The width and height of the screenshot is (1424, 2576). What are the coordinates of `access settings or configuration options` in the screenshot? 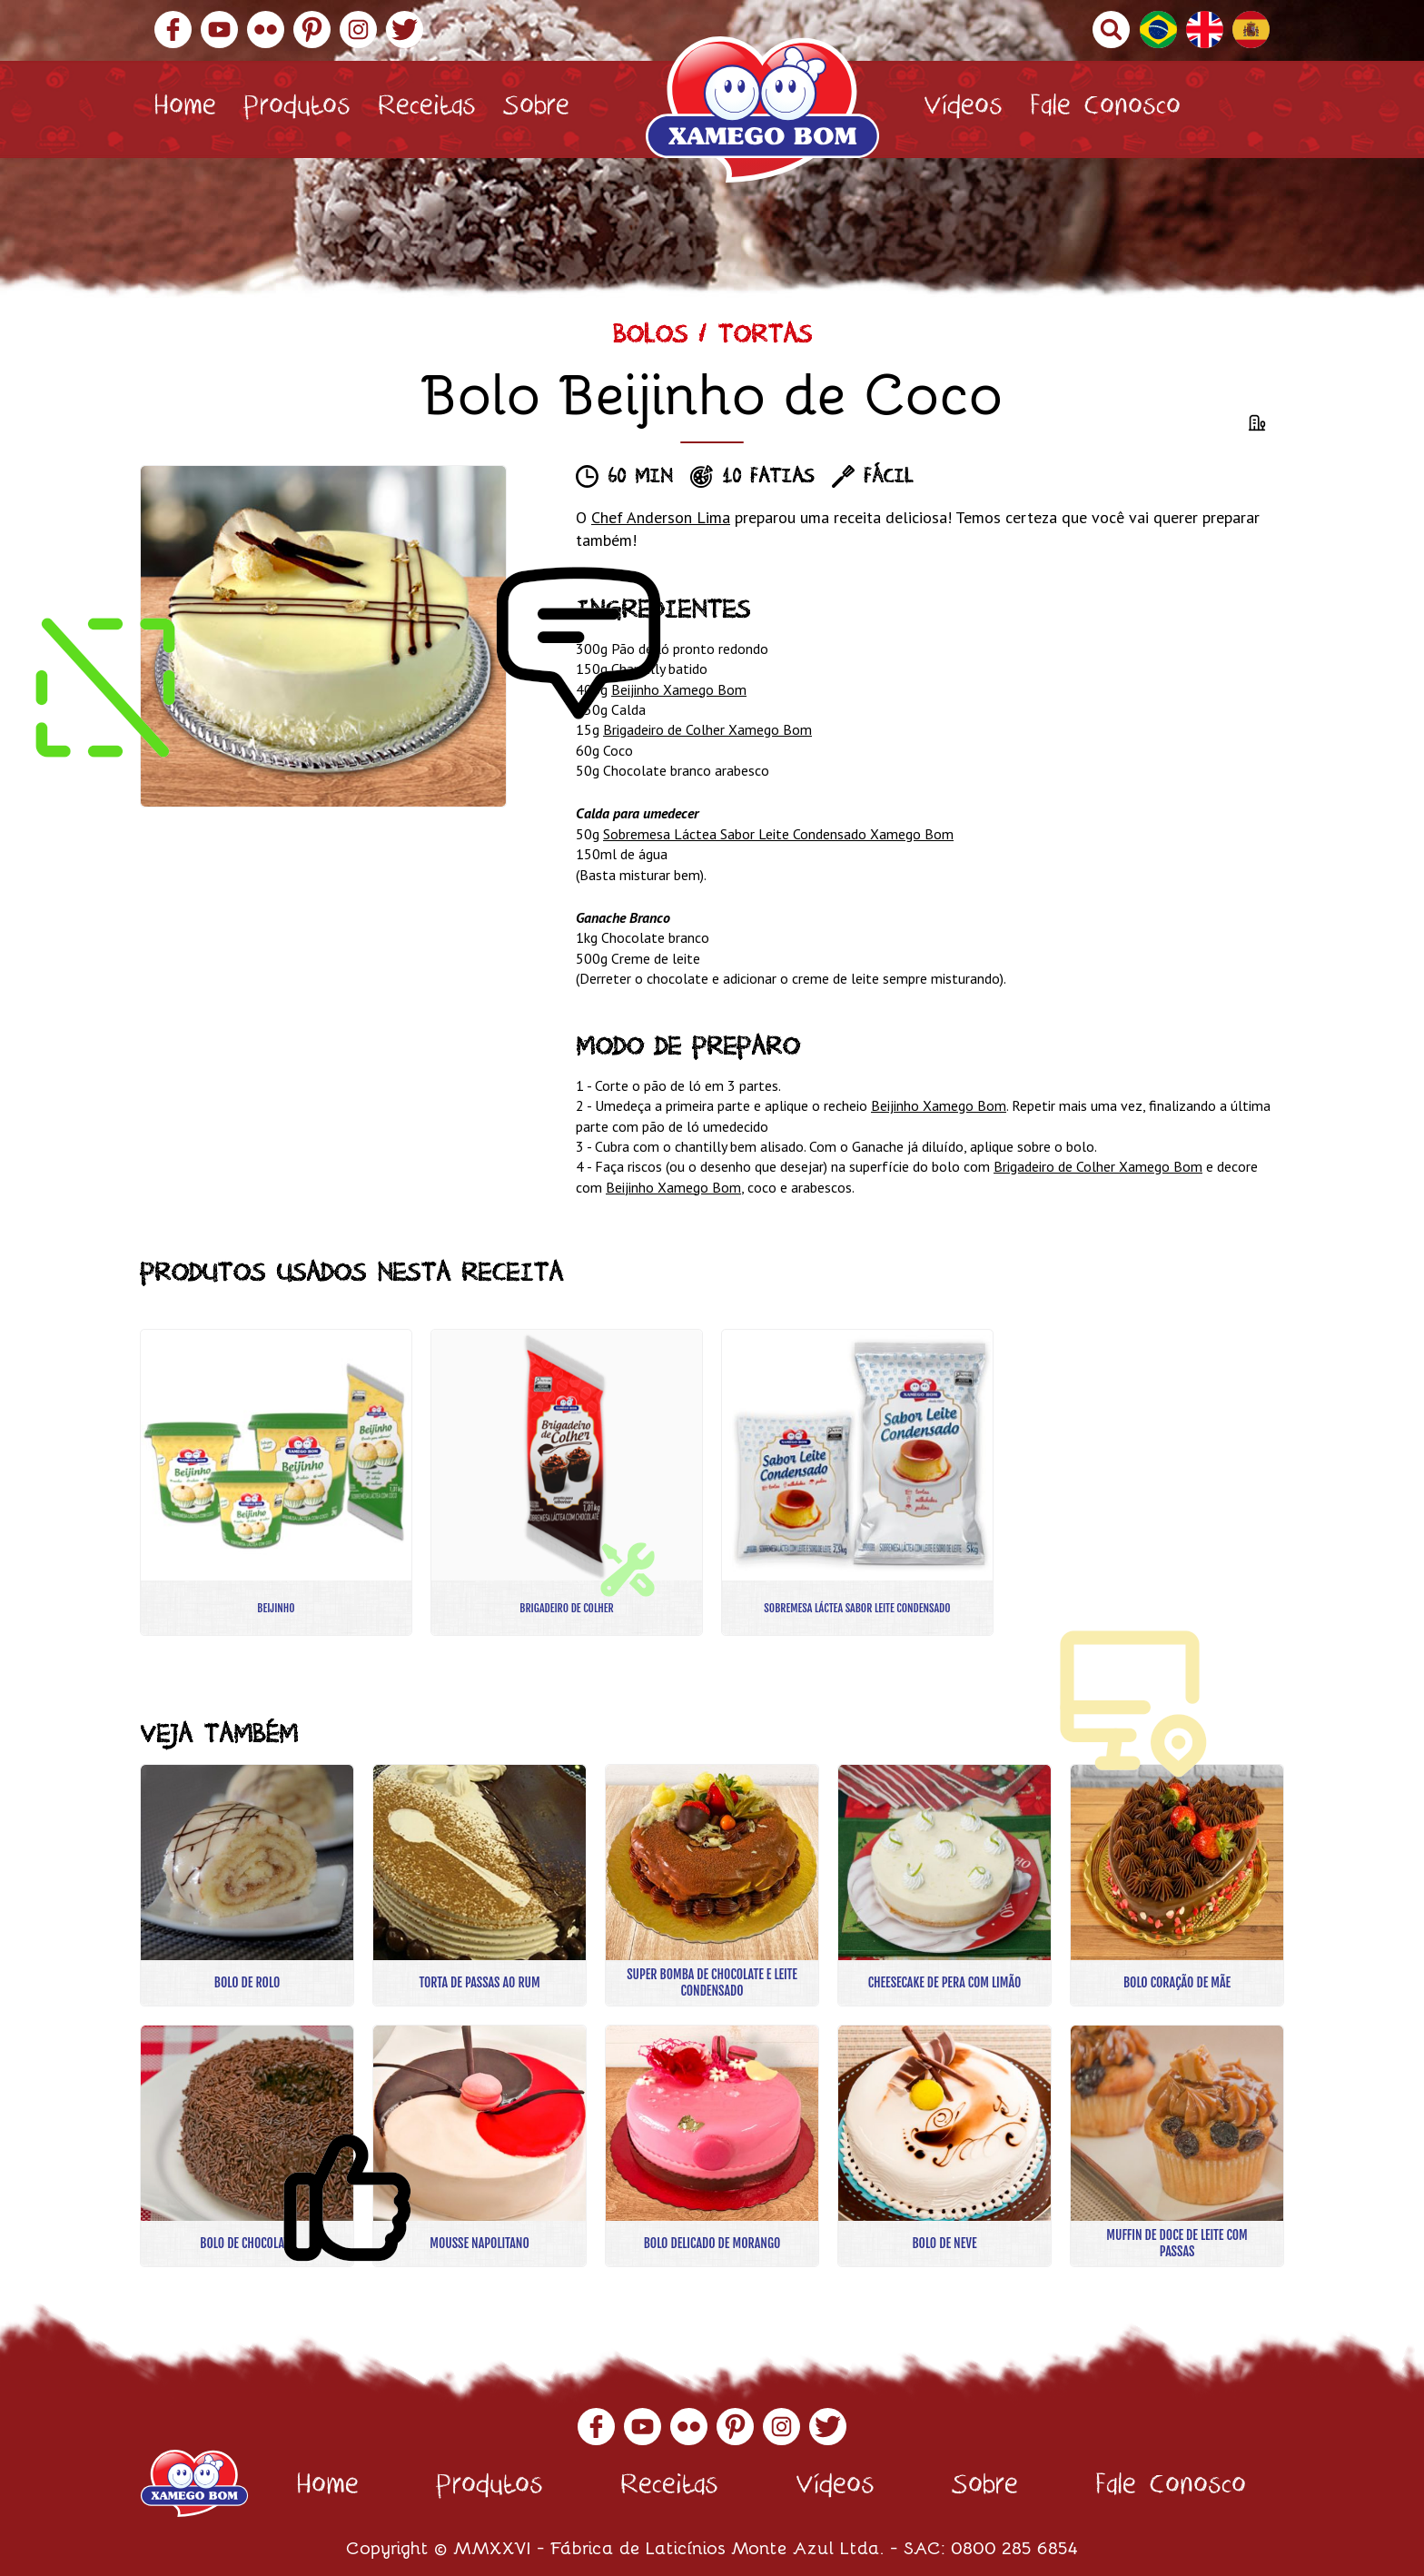 It's located at (628, 1570).